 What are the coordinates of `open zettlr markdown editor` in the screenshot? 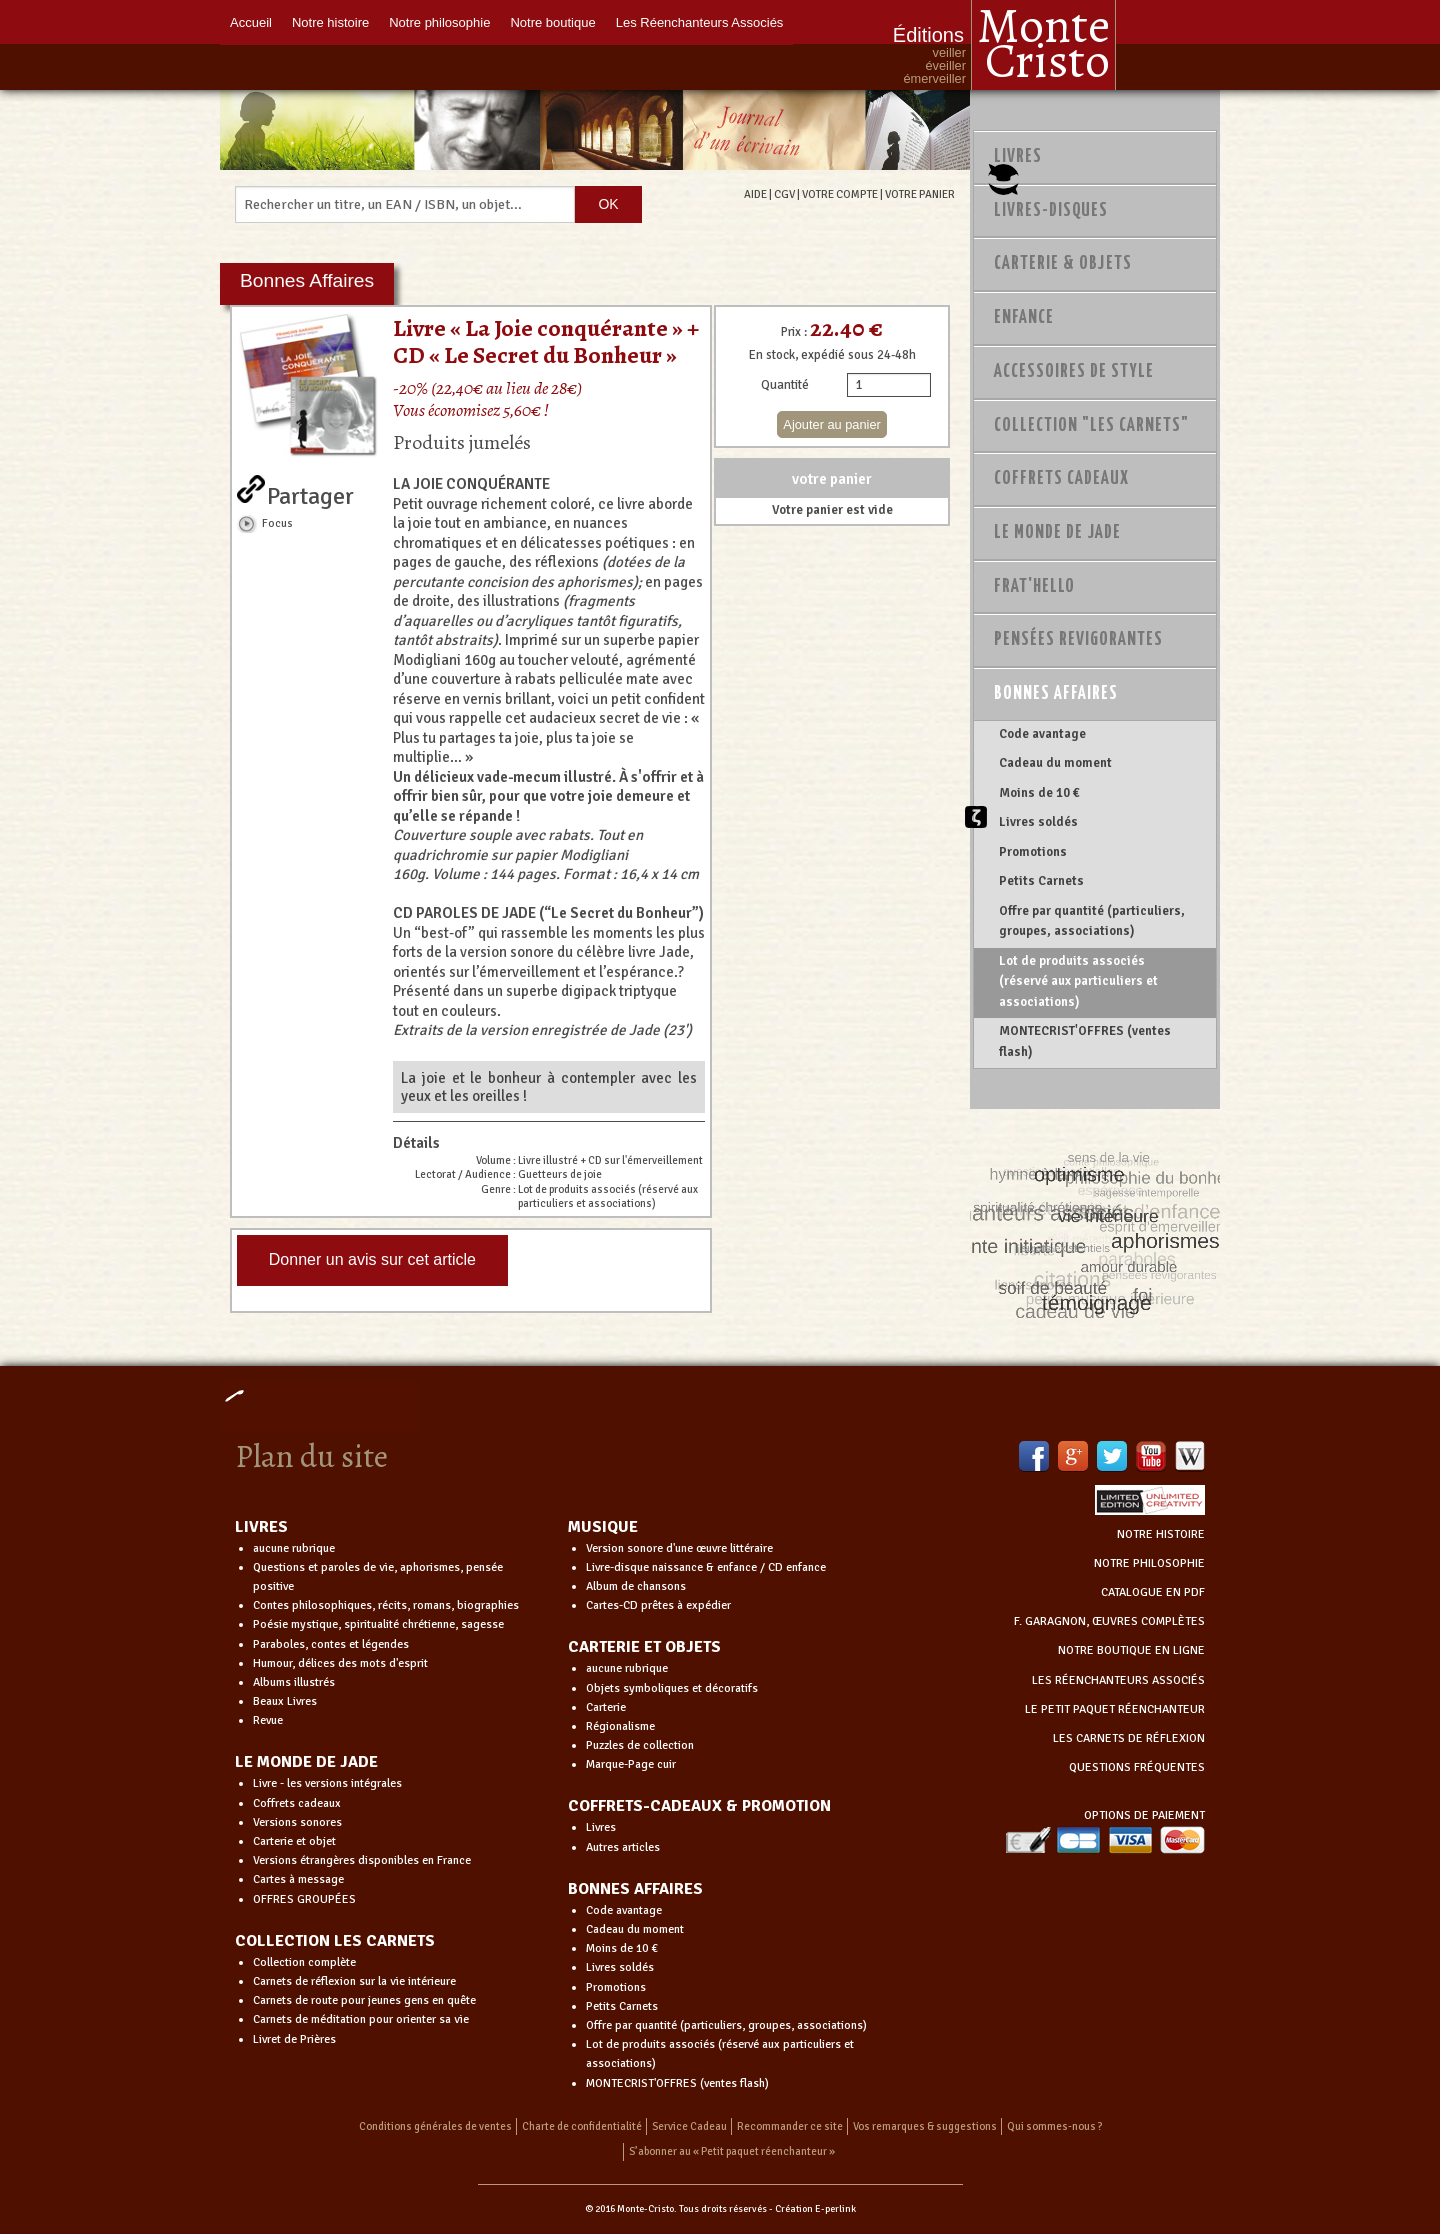 It's located at (976, 817).